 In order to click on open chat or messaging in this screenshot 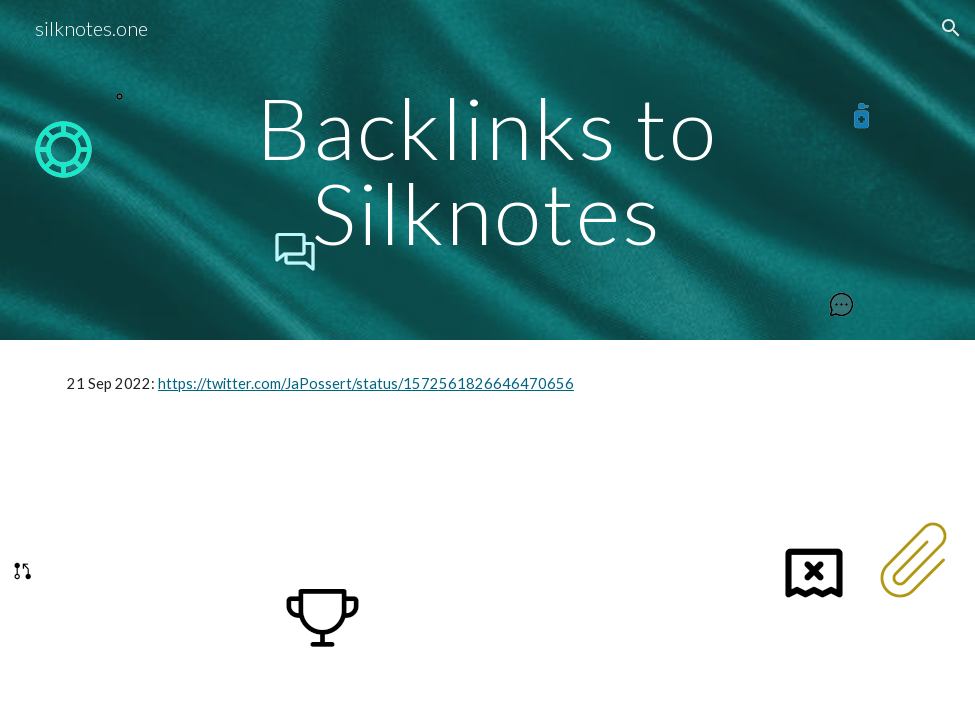, I will do `click(841, 304)`.